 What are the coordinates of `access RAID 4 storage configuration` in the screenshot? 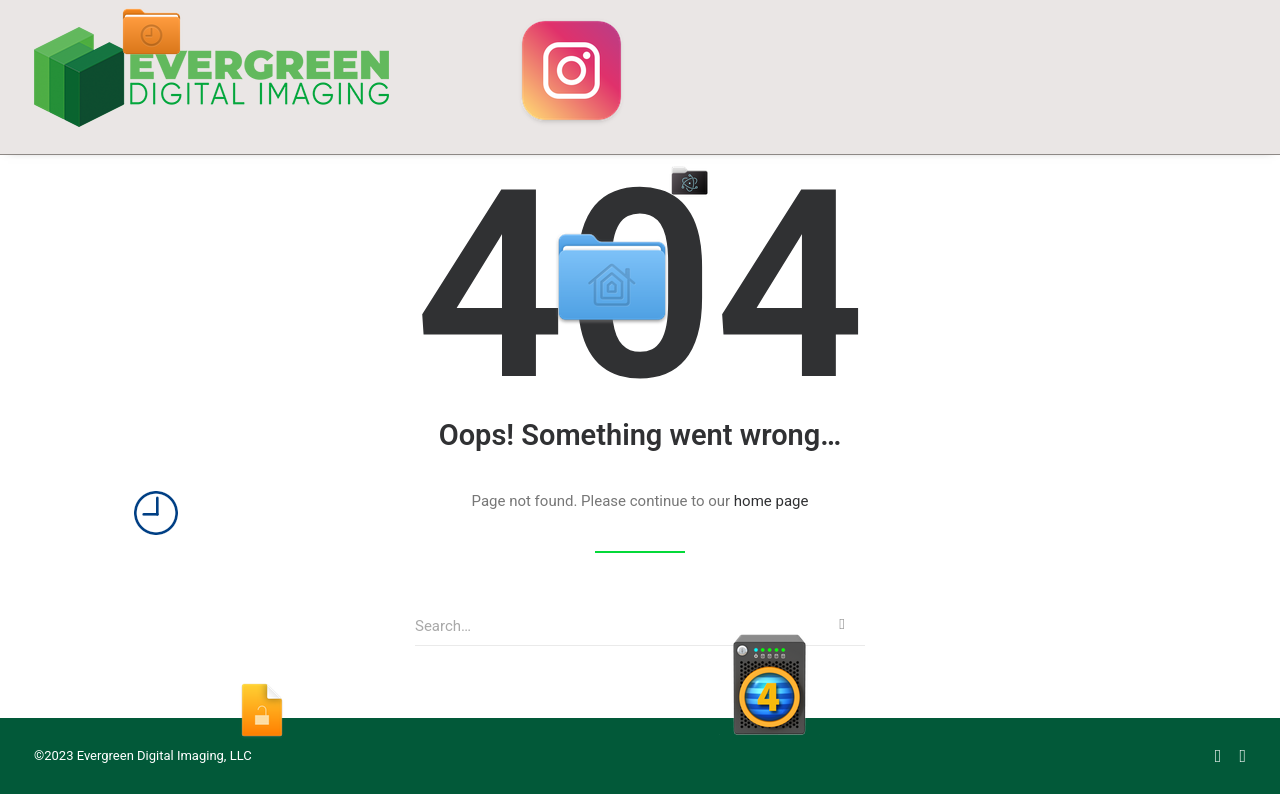 It's located at (769, 684).